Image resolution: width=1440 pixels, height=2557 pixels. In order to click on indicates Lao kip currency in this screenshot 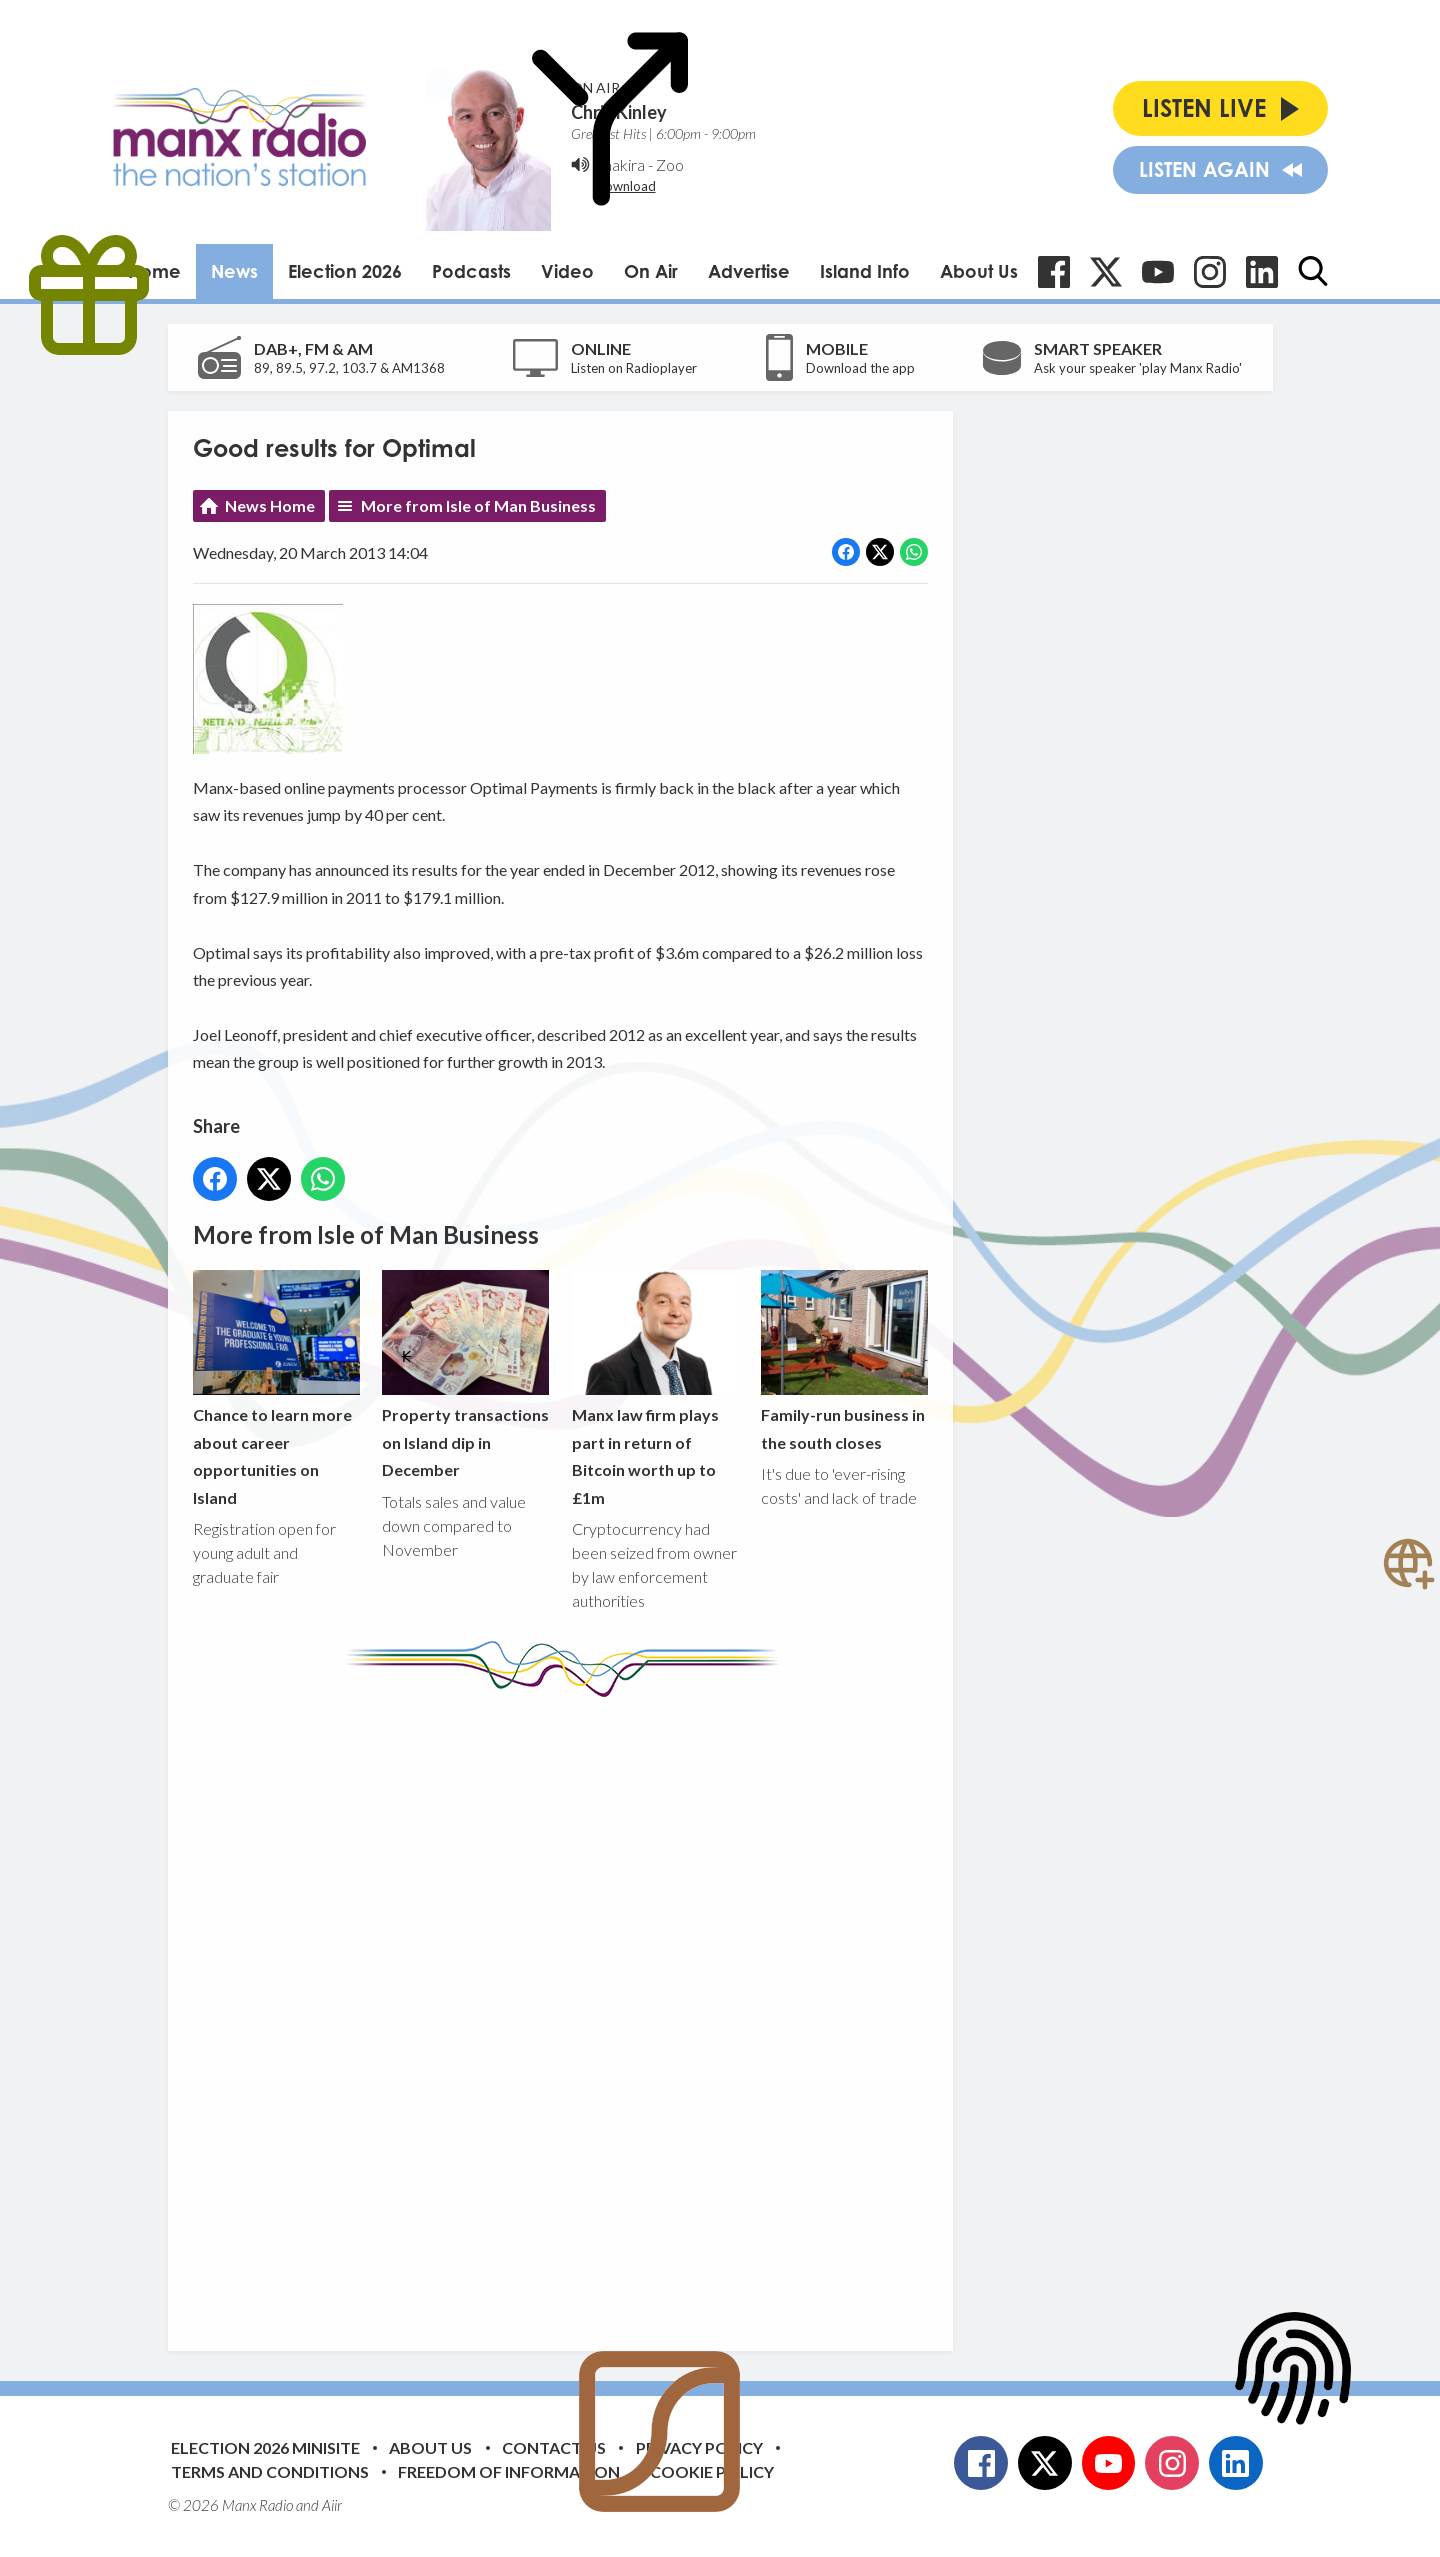, I will do `click(406, 1356)`.